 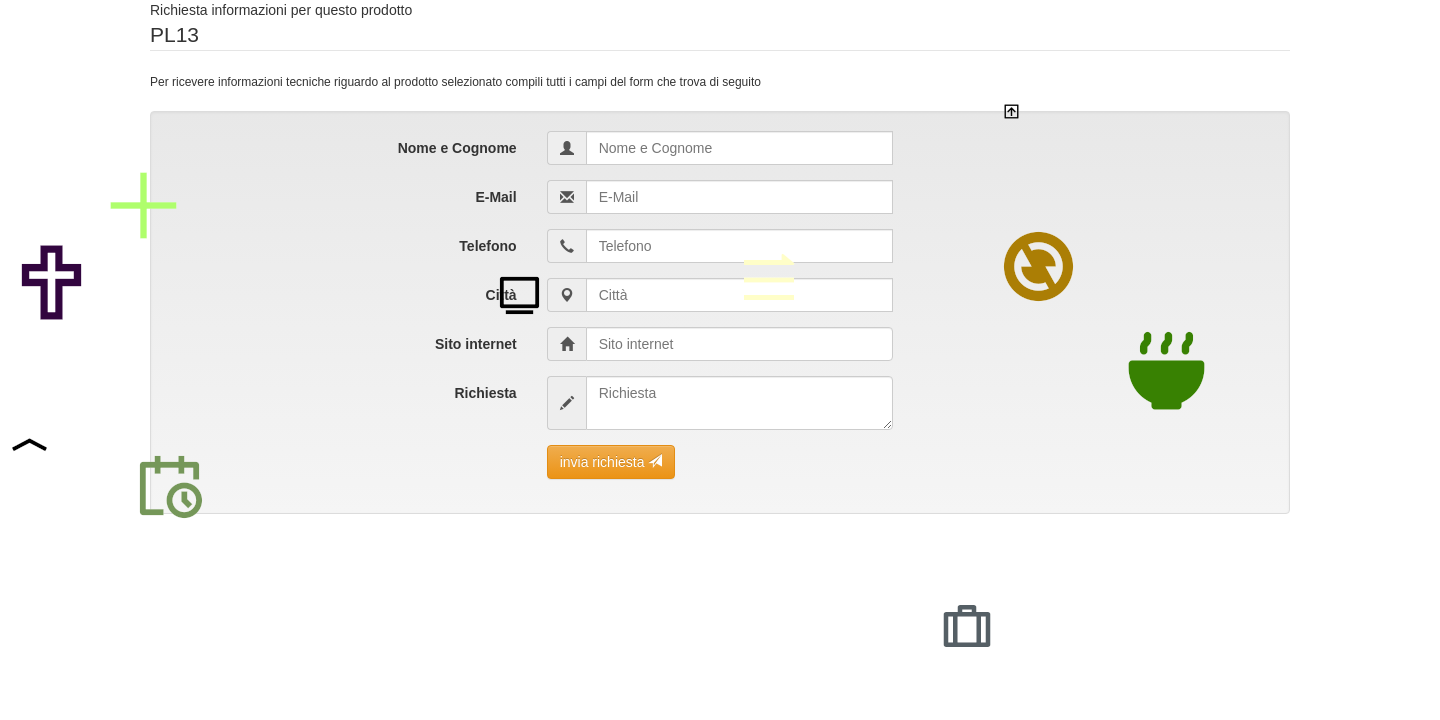 I want to click on upload a file or content, so click(x=1011, y=111).